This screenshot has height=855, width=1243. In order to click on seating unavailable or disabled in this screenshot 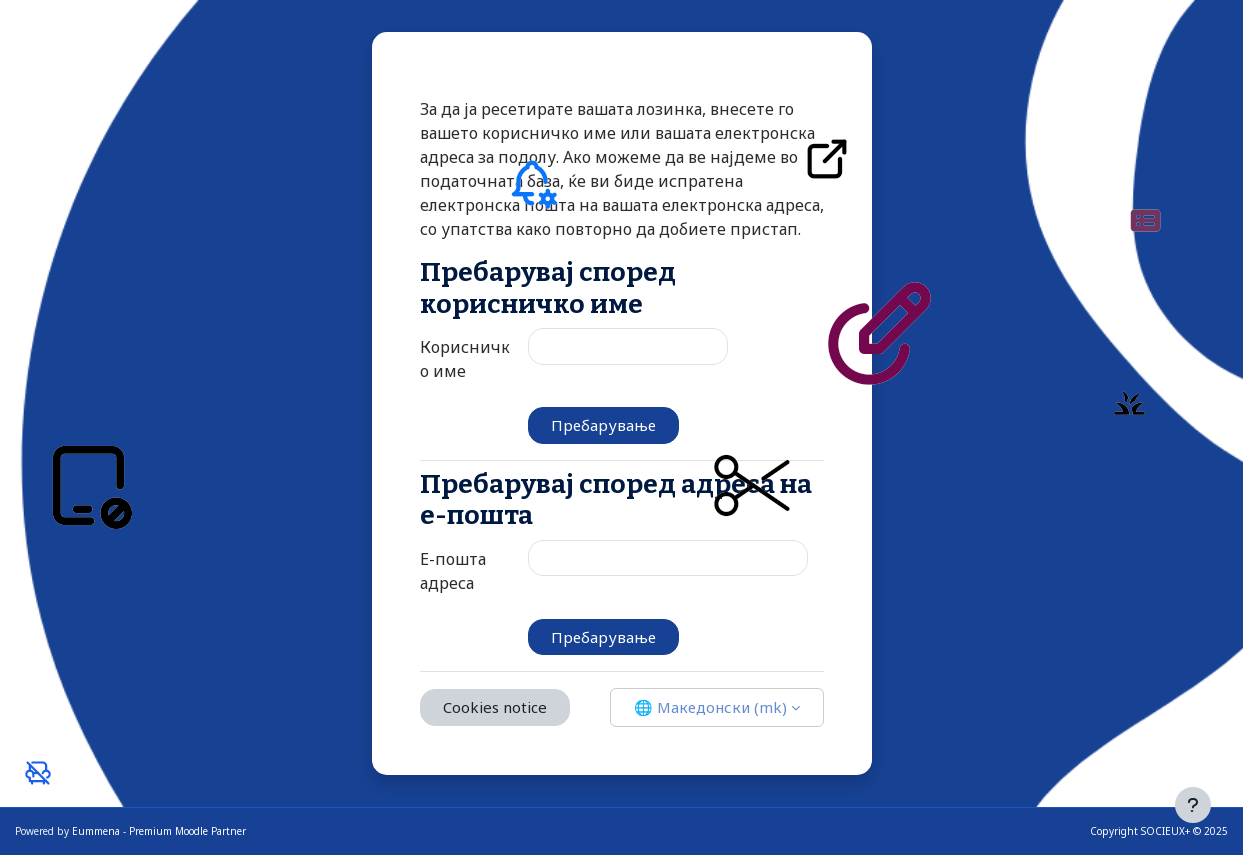, I will do `click(38, 773)`.